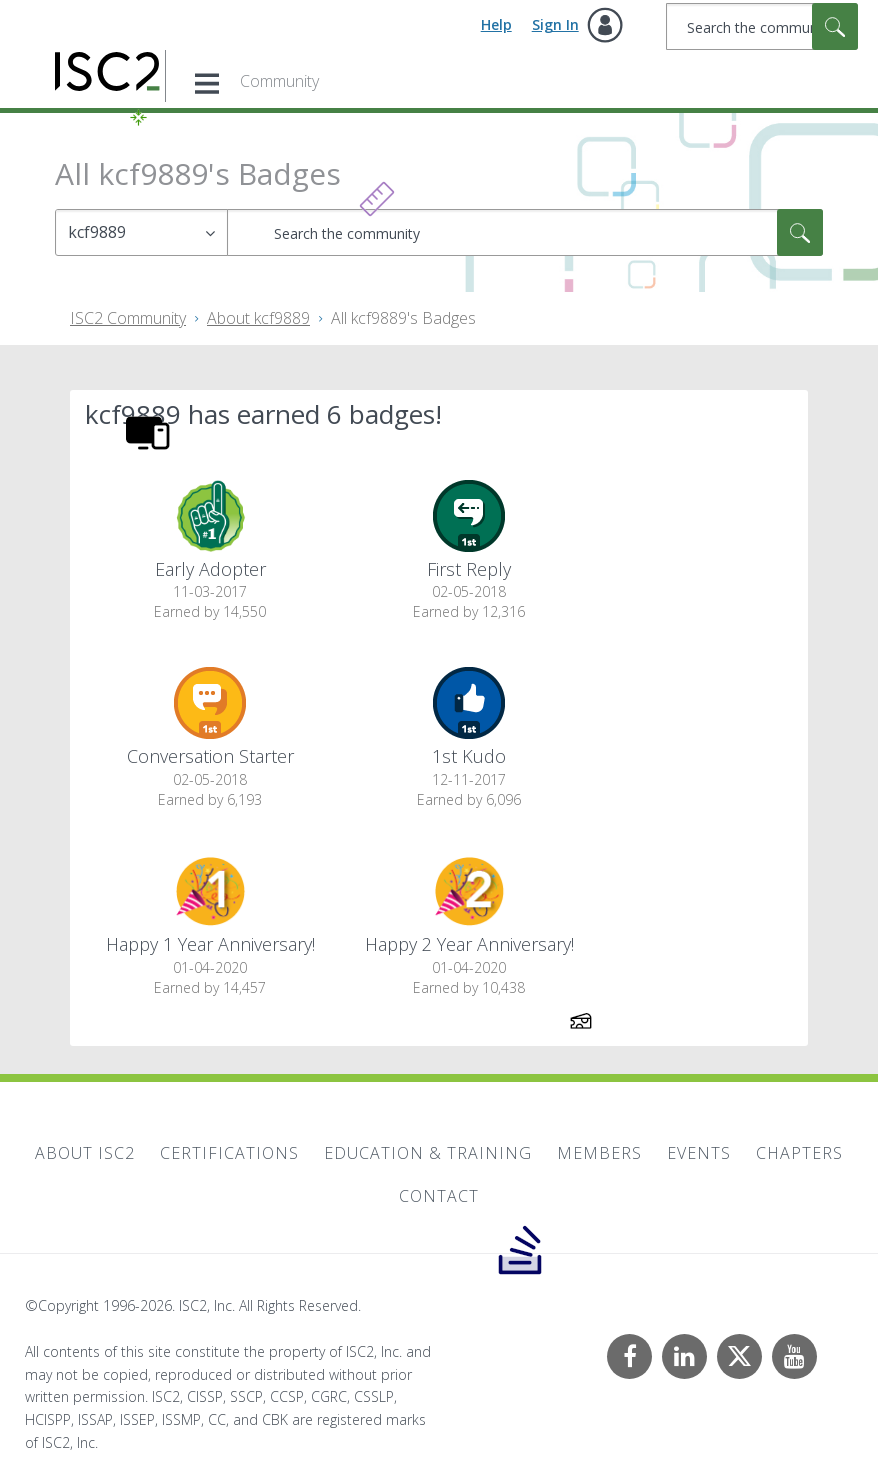 Image resolution: width=878 pixels, height=1472 pixels. What do you see at coordinates (147, 433) in the screenshot?
I see `manage connected devices` at bounding box center [147, 433].